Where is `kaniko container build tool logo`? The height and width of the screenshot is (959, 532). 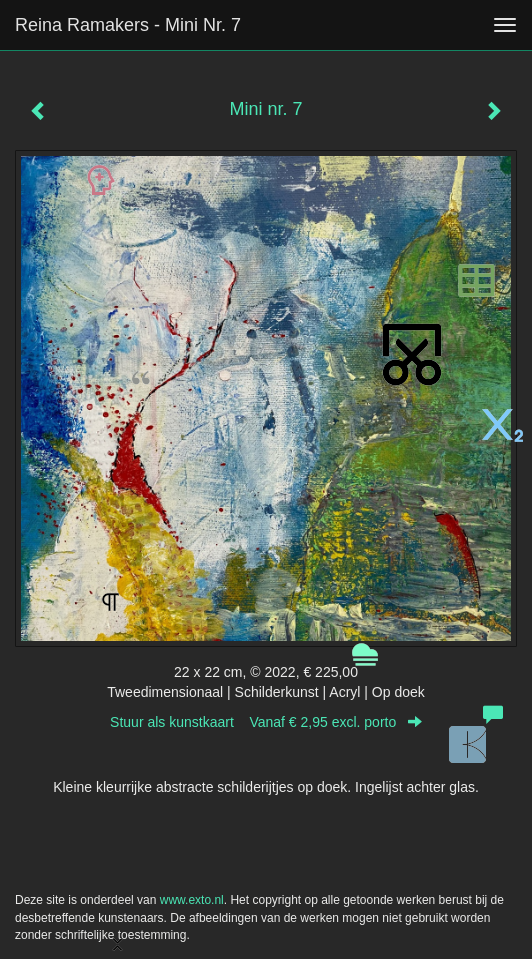 kaniko container build tool logo is located at coordinates (467, 744).